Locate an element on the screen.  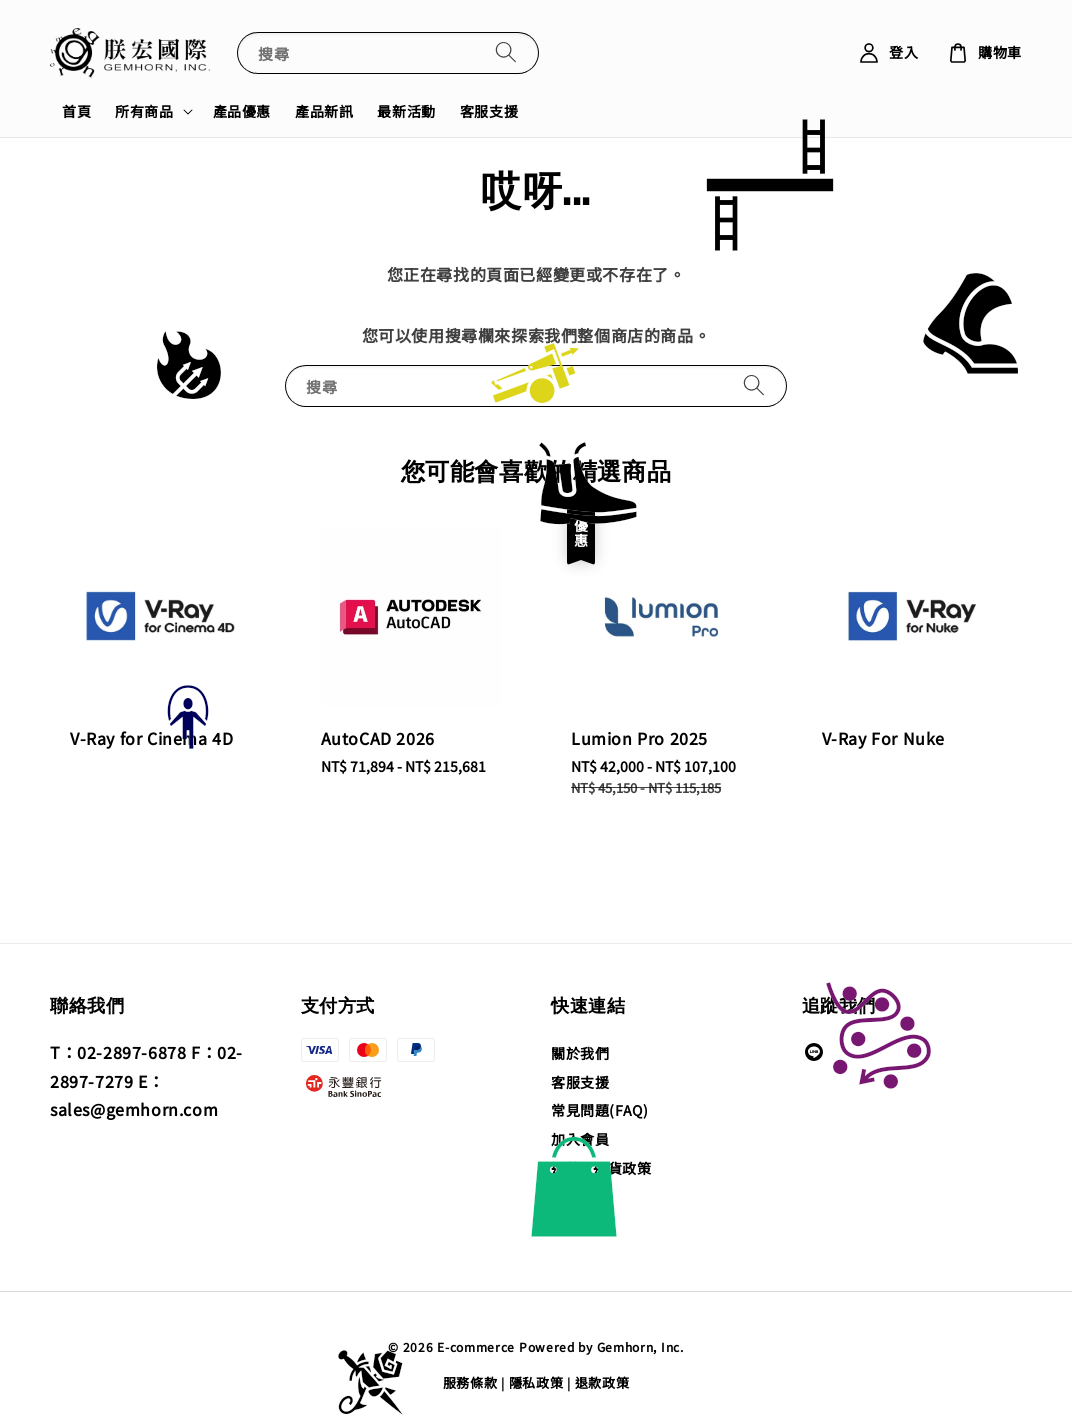
indicates fire or flame-based attack ability is located at coordinates (187, 365).